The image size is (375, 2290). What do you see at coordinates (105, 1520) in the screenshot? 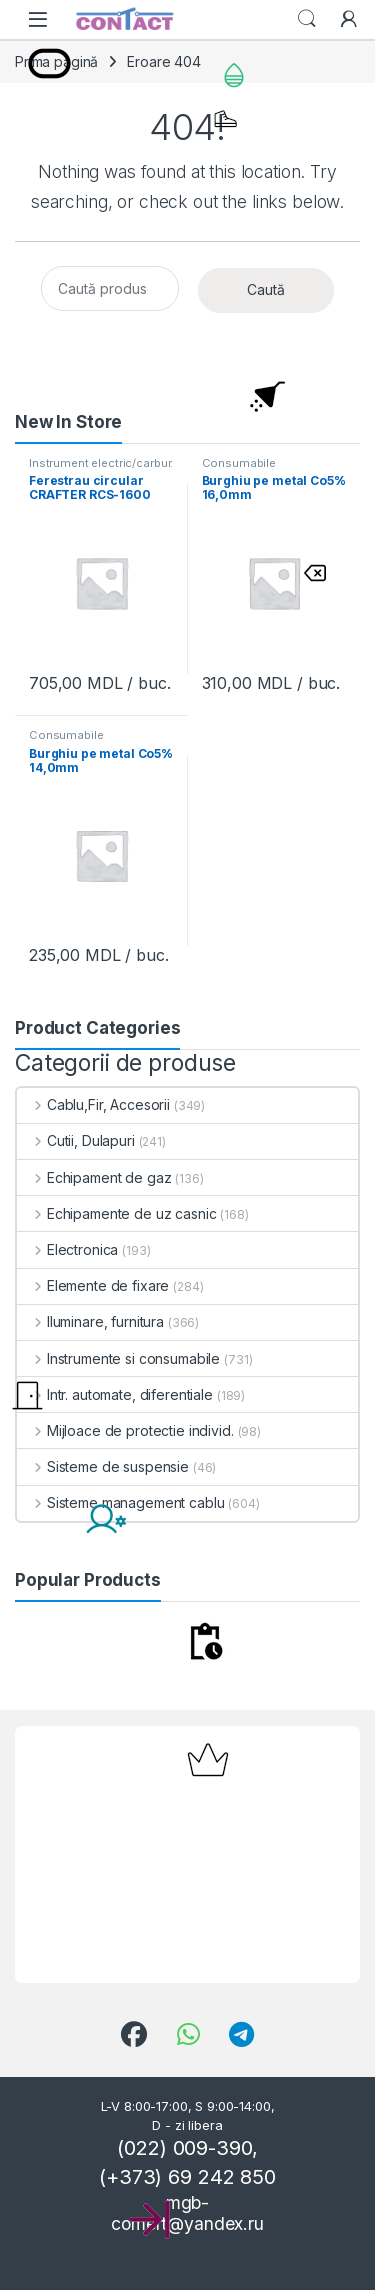
I see `access user settings` at bounding box center [105, 1520].